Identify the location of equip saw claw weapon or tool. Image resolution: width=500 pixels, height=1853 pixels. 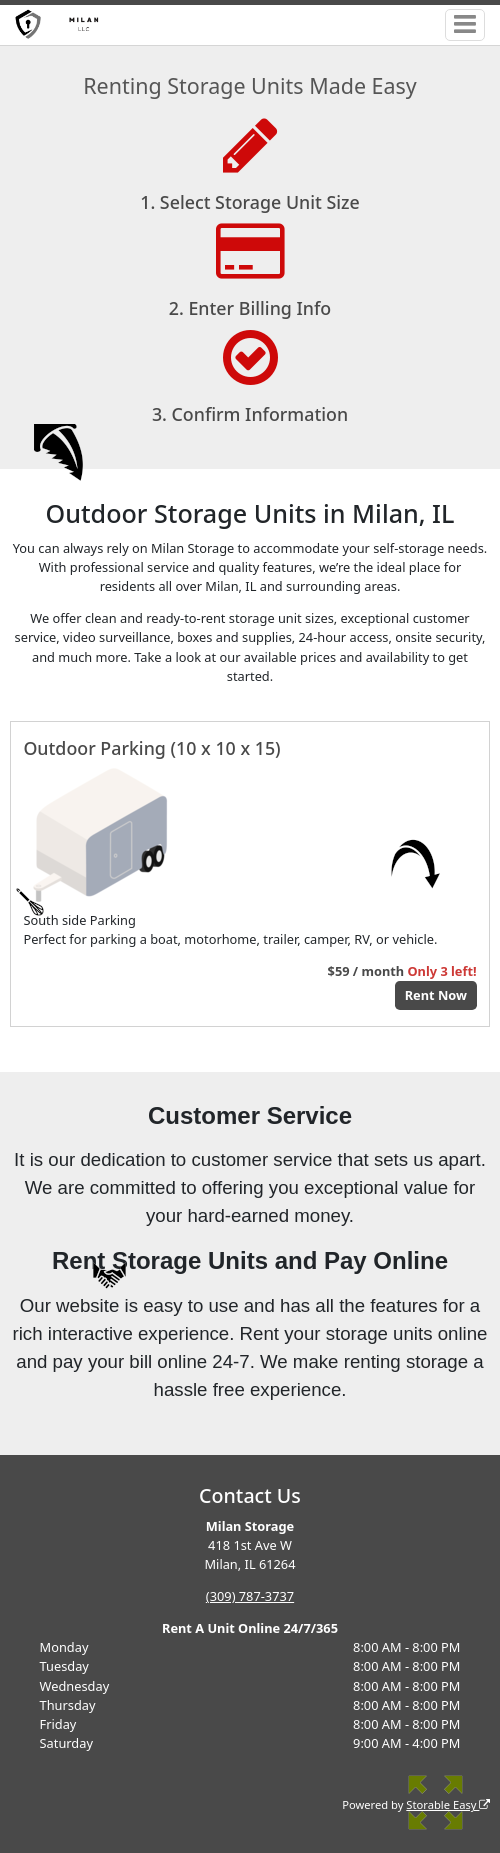
(61, 452).